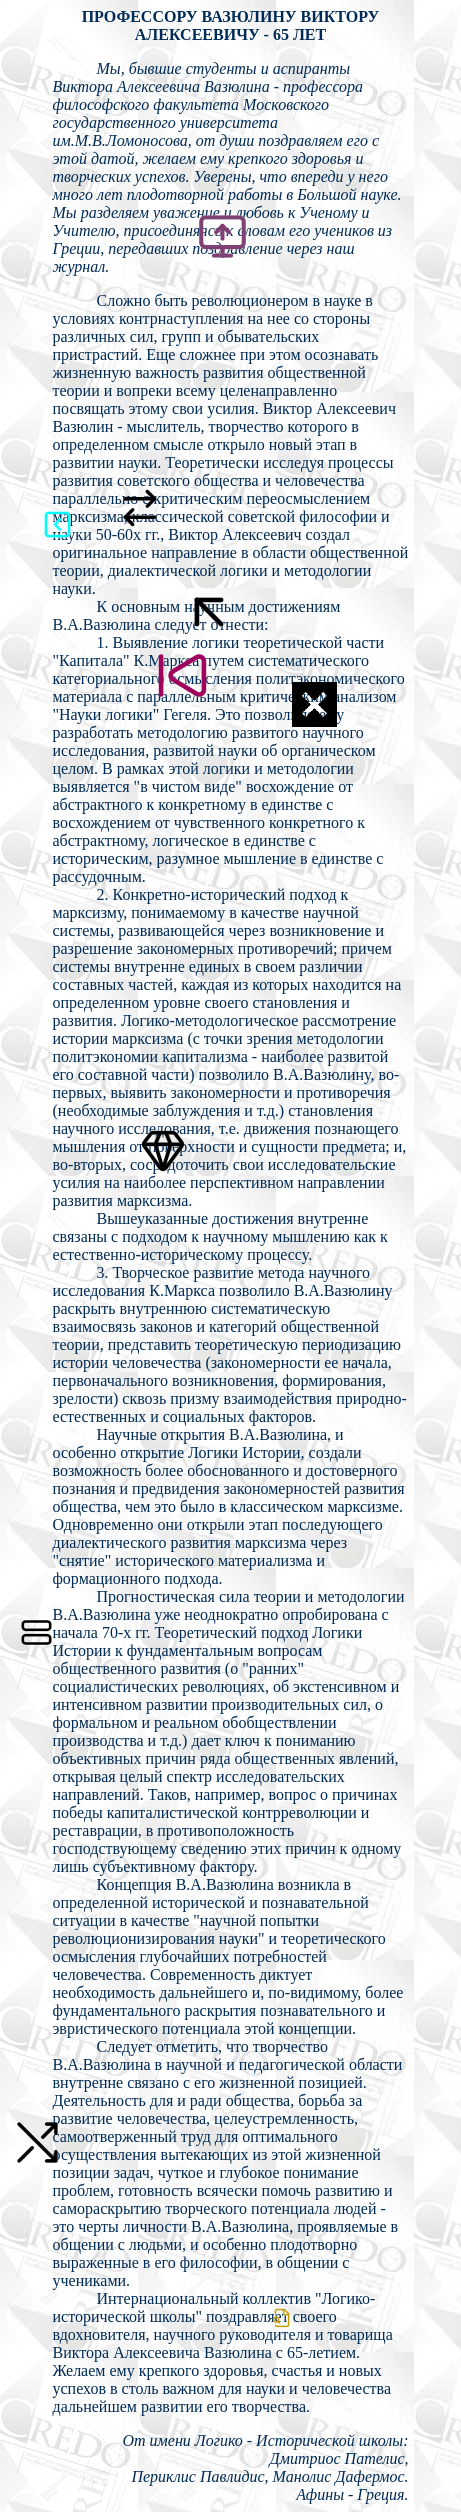 Image resolution: width=461 pixels, height=2512 pixels. Describe the element at coordinates (222, 236) in the screenshot. I see `upload file to display or screen` at that location.